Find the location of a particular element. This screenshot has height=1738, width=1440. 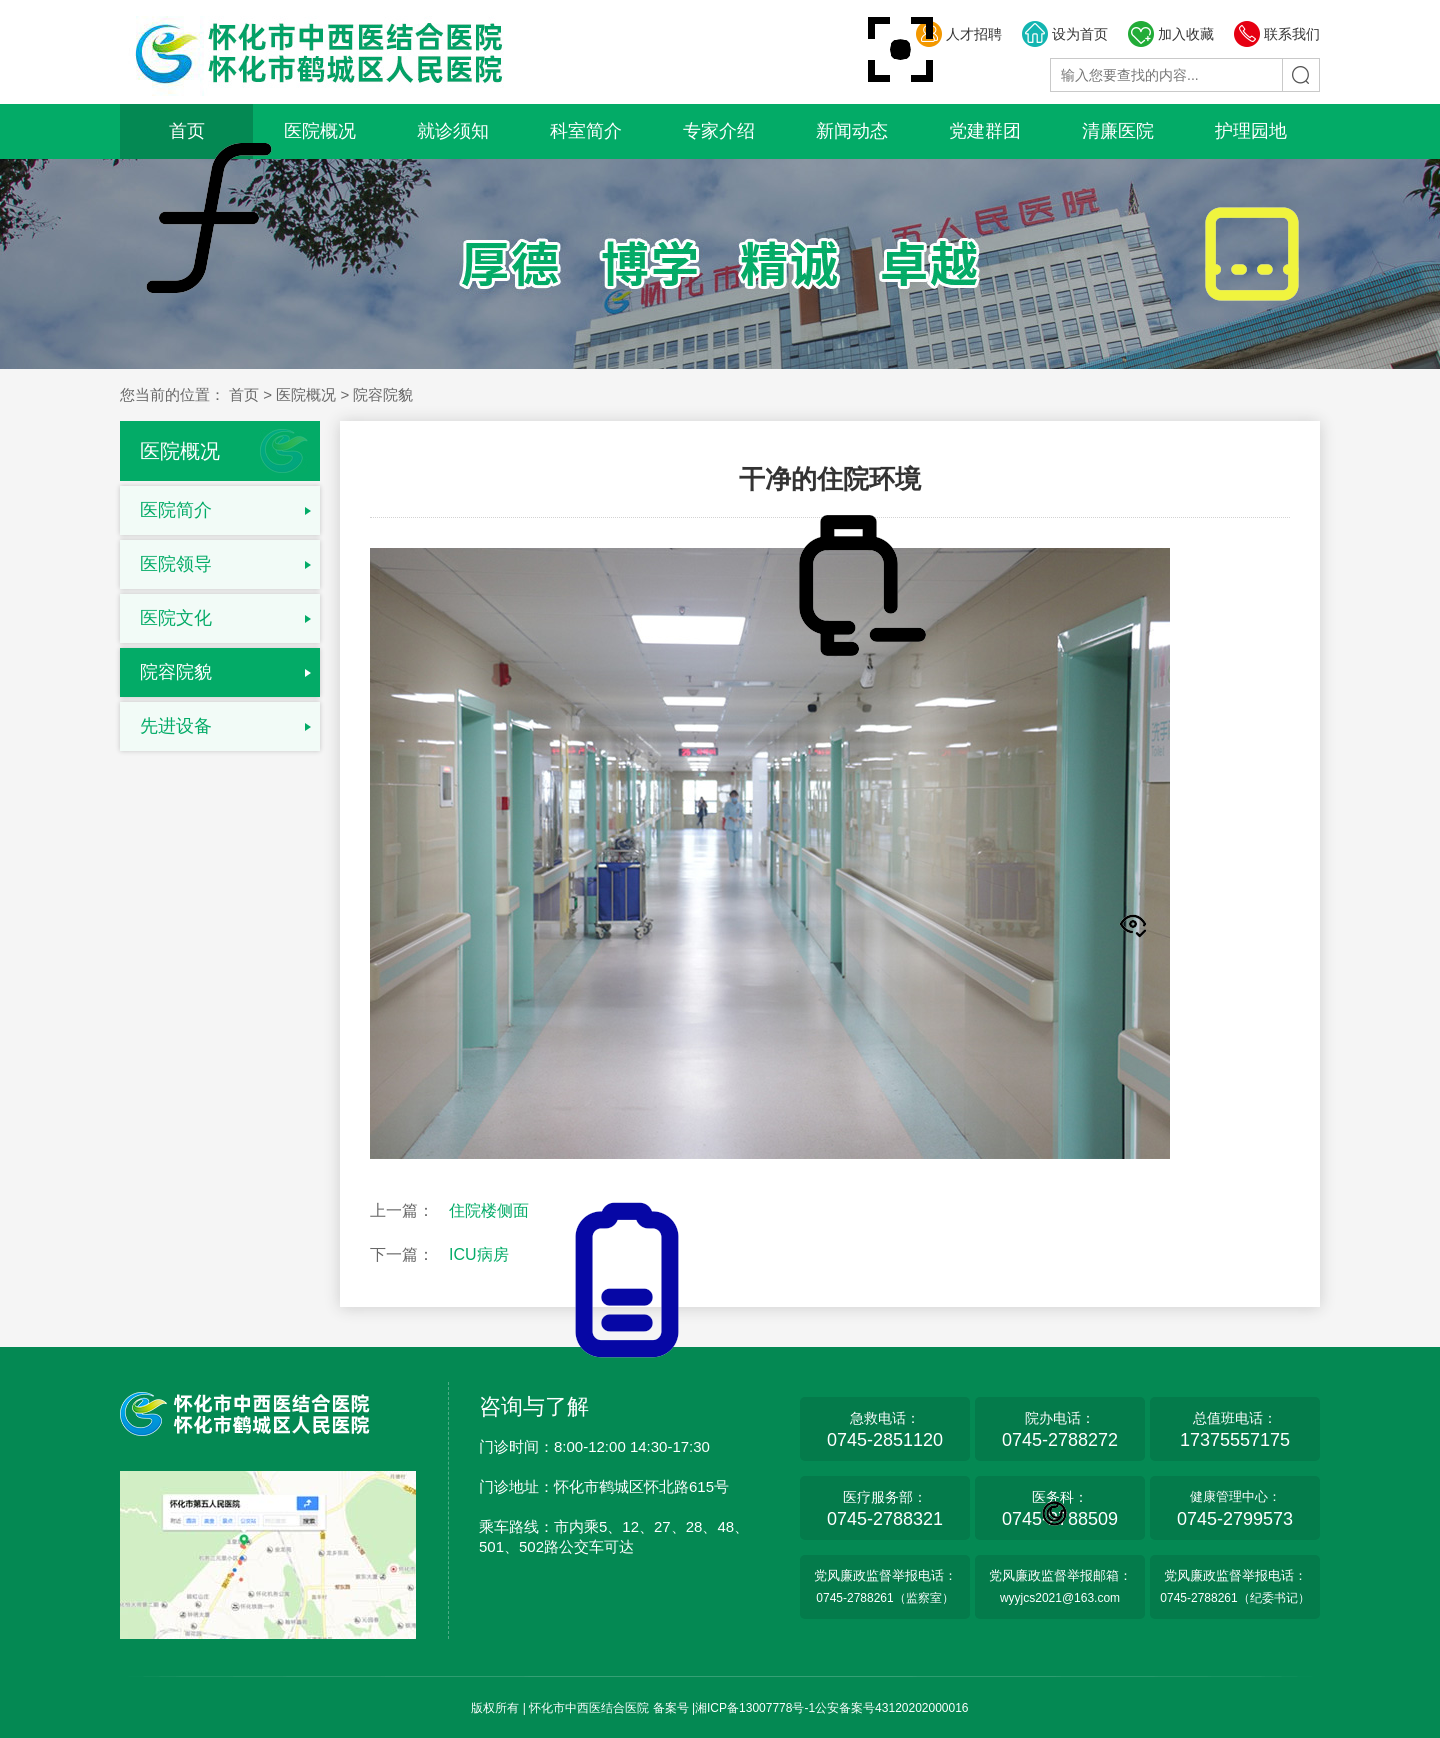

mark item as viewed or read is located at coordinates (1133, 924).